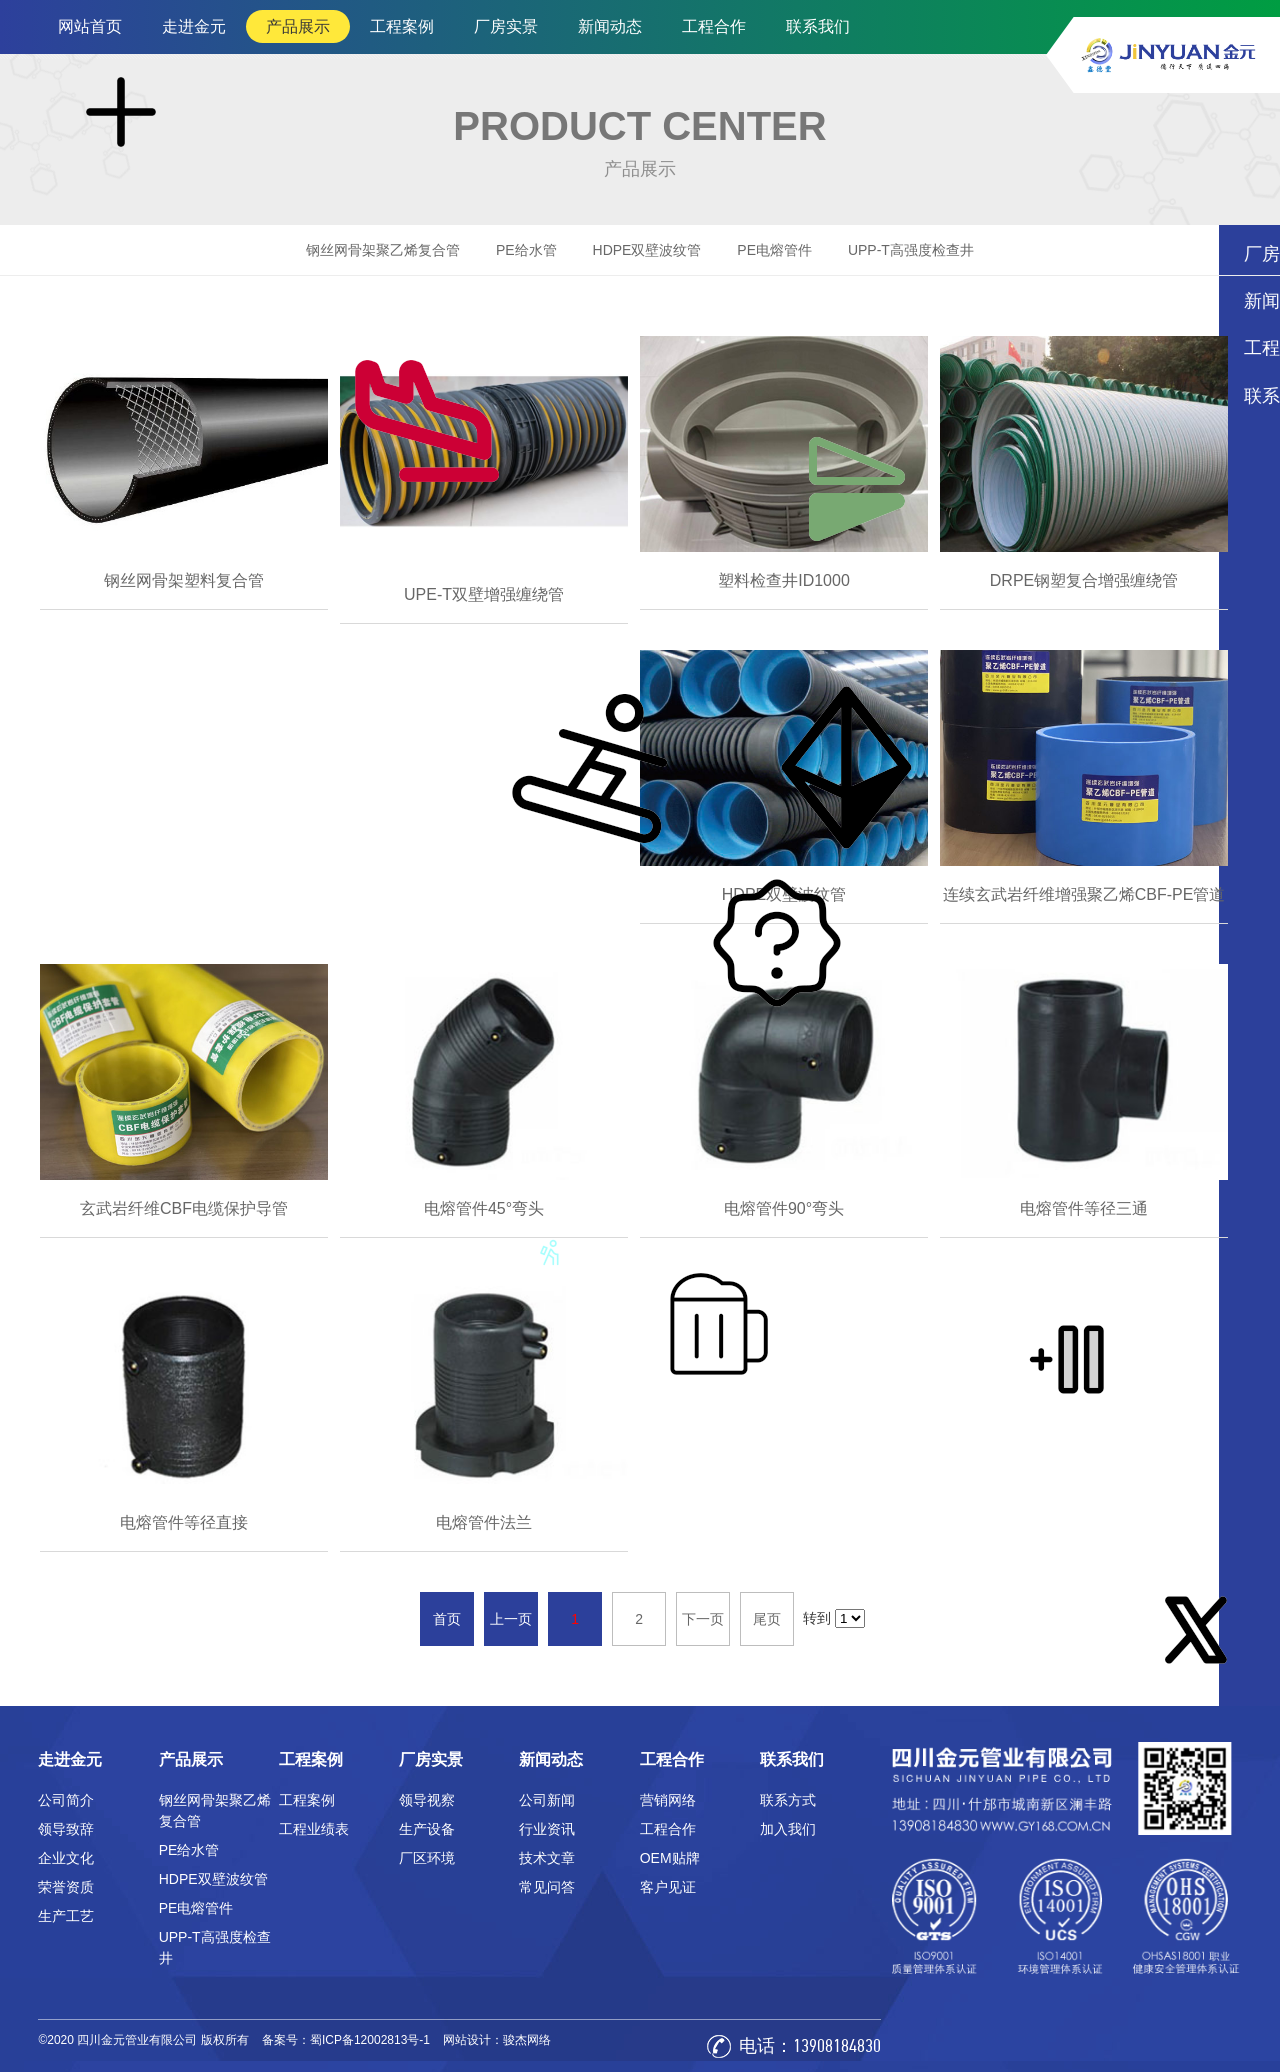 The width and height of the screenshot is (1280, 2072). I want to click on view FAQ or help information, so click(777, 943).